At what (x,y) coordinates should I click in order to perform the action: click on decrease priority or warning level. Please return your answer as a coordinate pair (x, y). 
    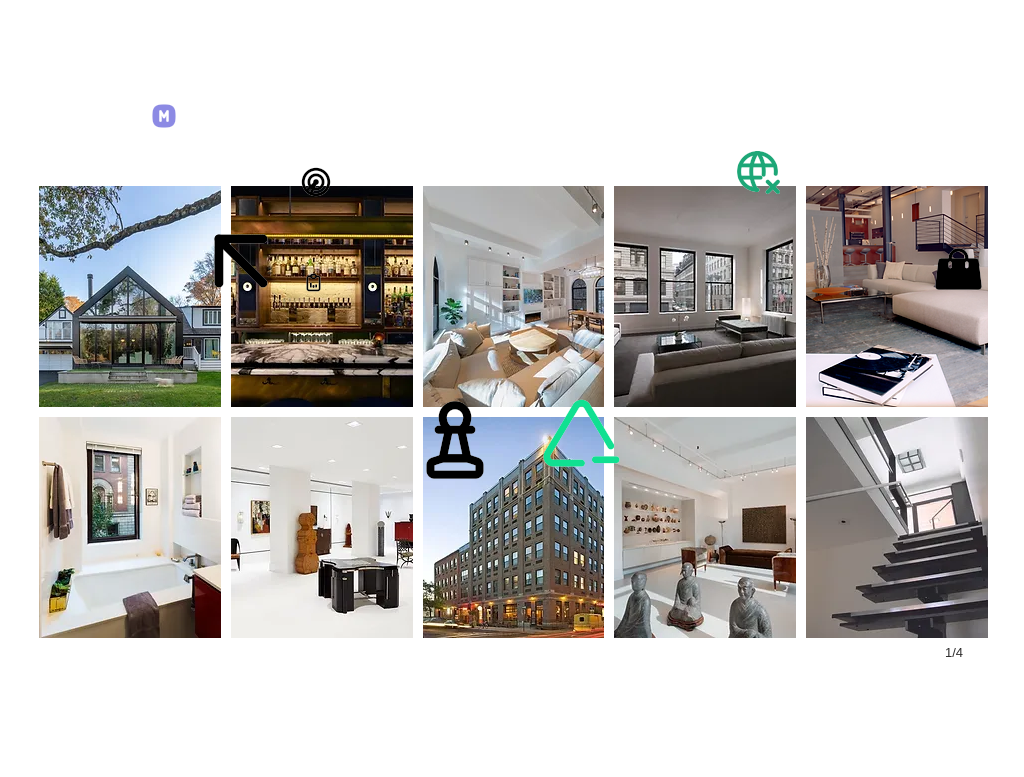
    Looking at the image, I should click on (581, 435).